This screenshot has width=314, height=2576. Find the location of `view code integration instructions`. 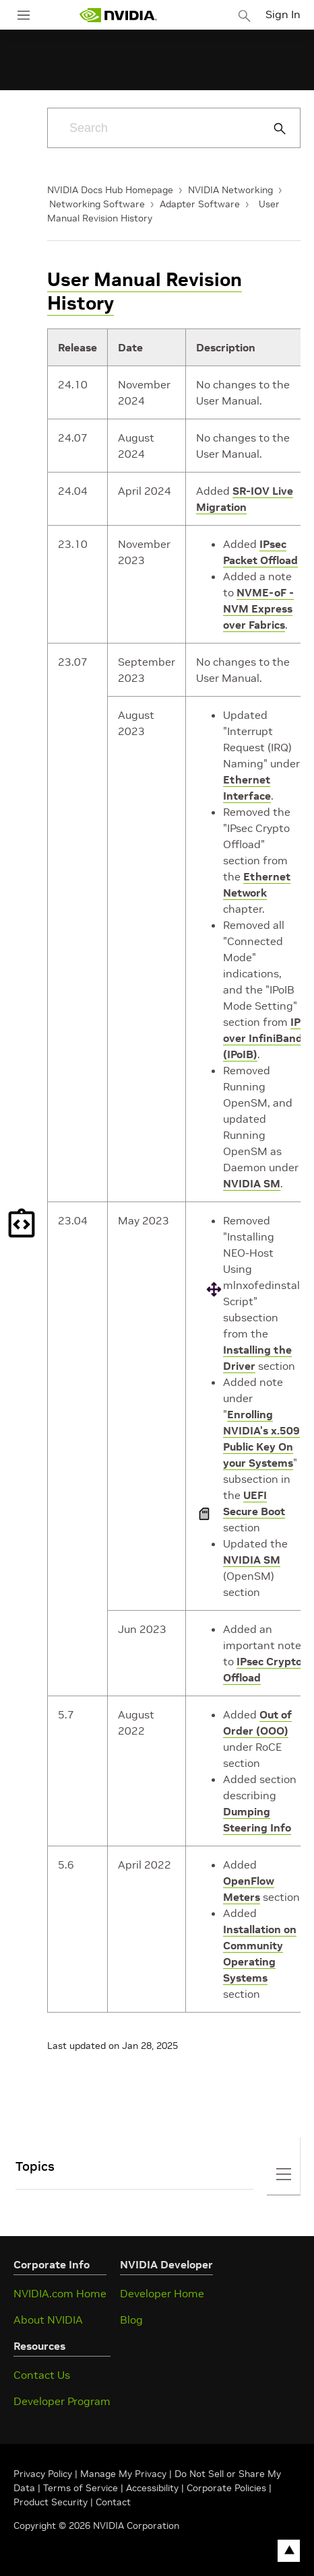

view code integration instructions is located at coordinates (22, 1224).